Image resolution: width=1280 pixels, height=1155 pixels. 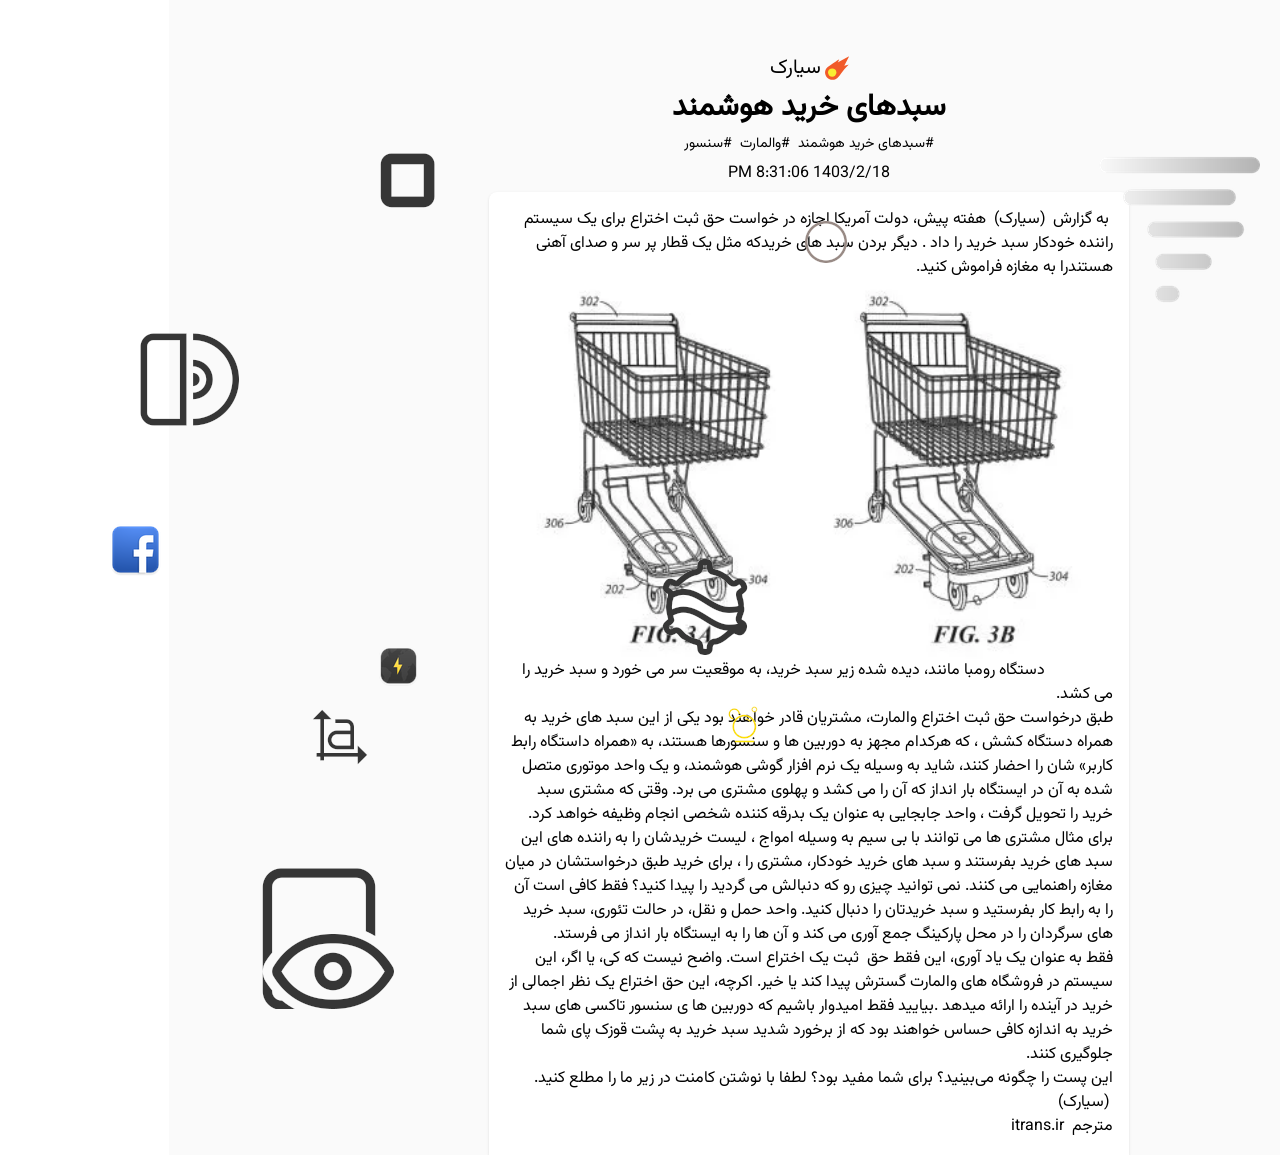 What do you see at coordinates (398, 666) in the screenshot?
I see `access keyboard shortcuts settings for web browser` at bounding box center [398, 666].